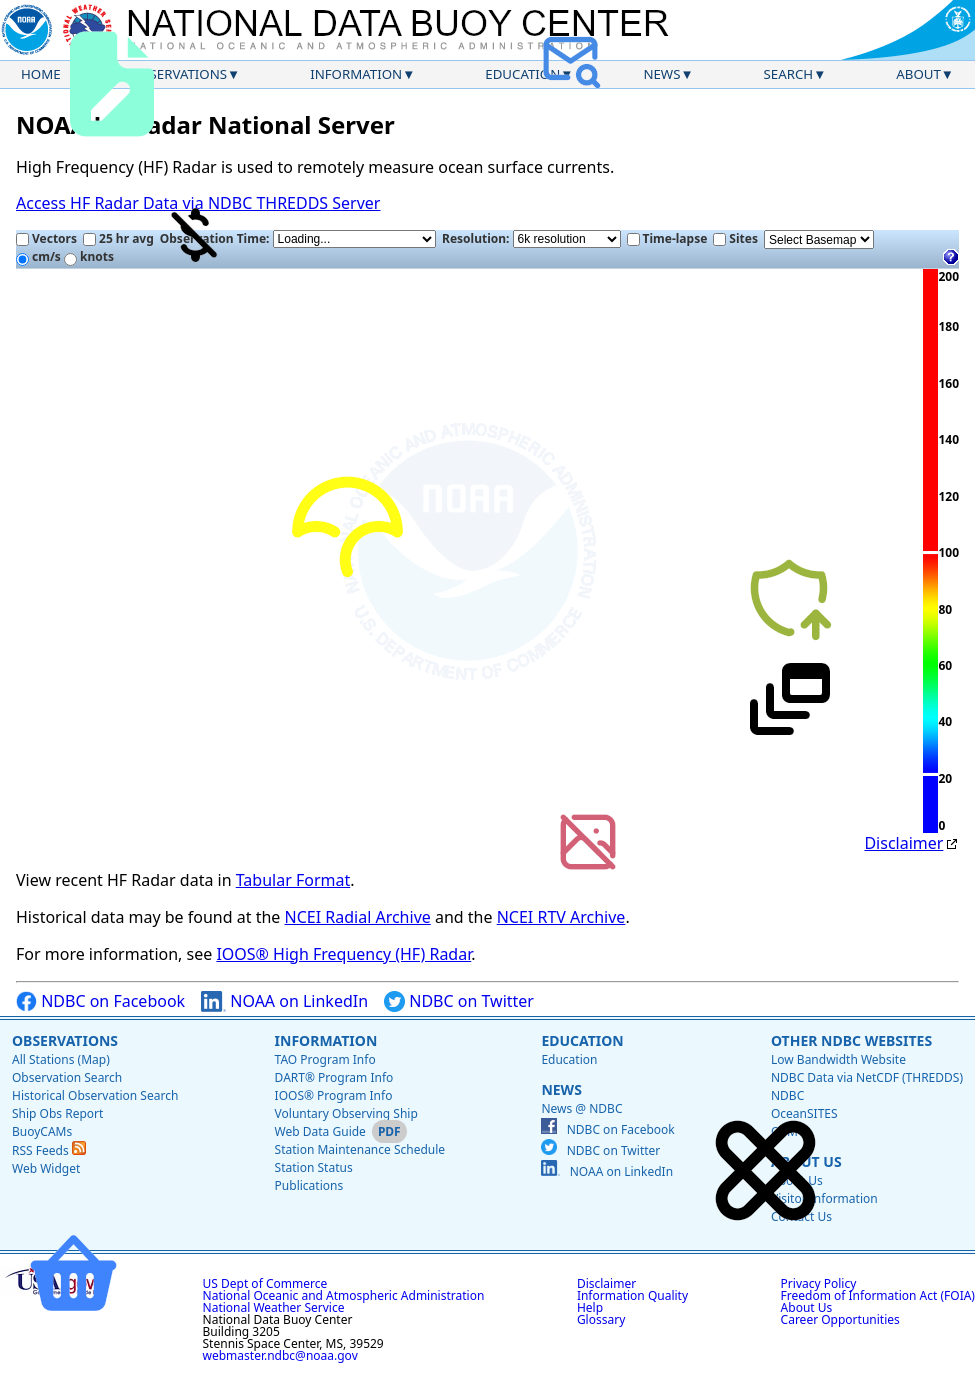  I want to click on view your shopping basket, so click(73, 1275).